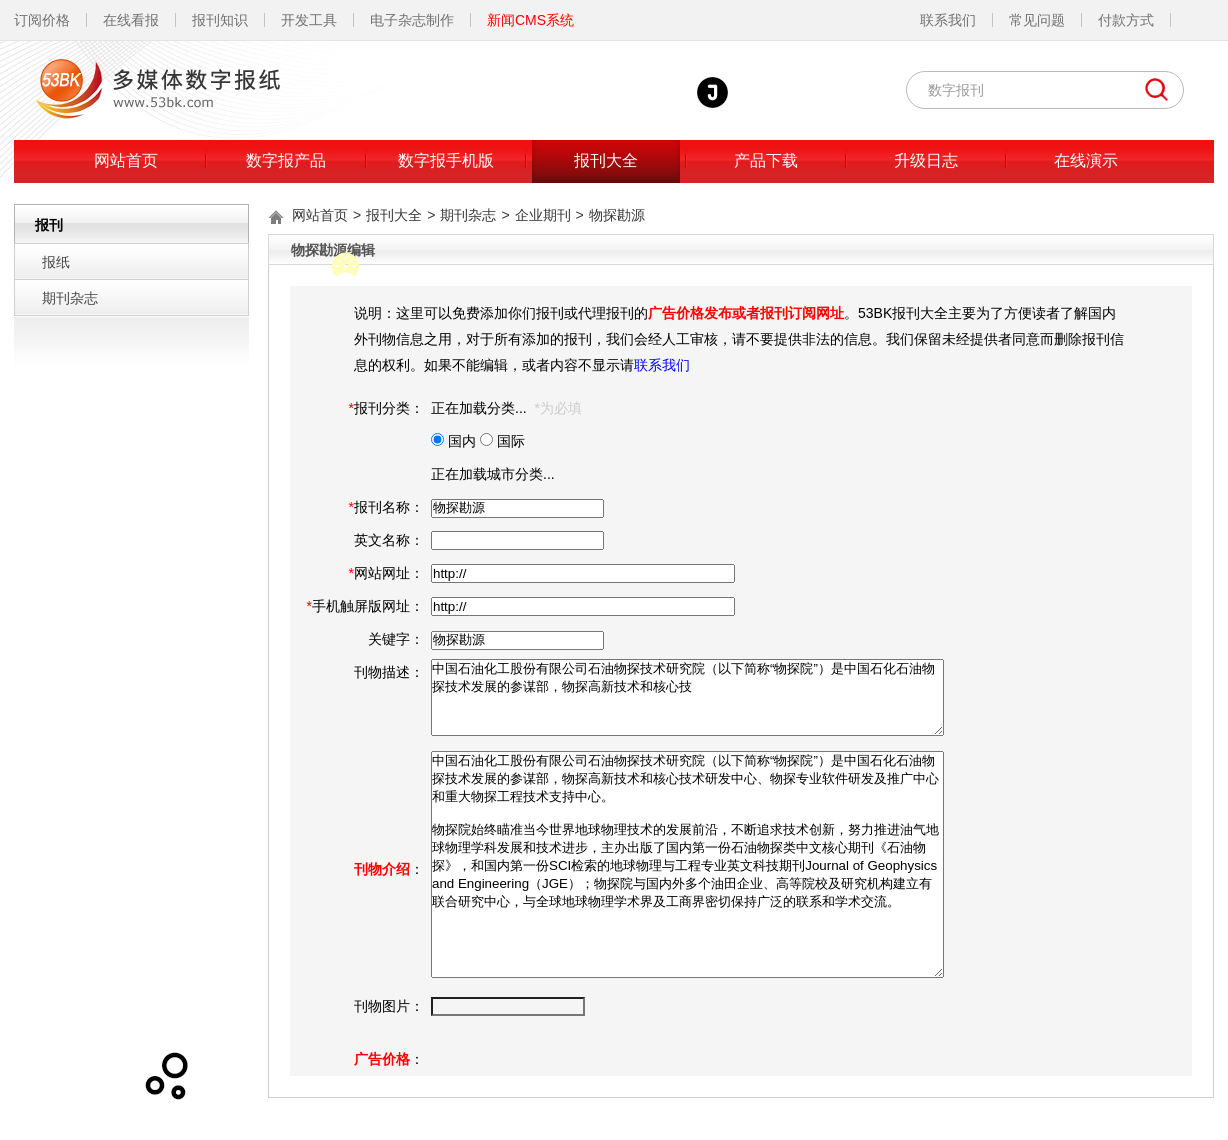  Describe the element at coordinates (345, 264) in the screenshot. I see `view performance metrics or speed` at that location.